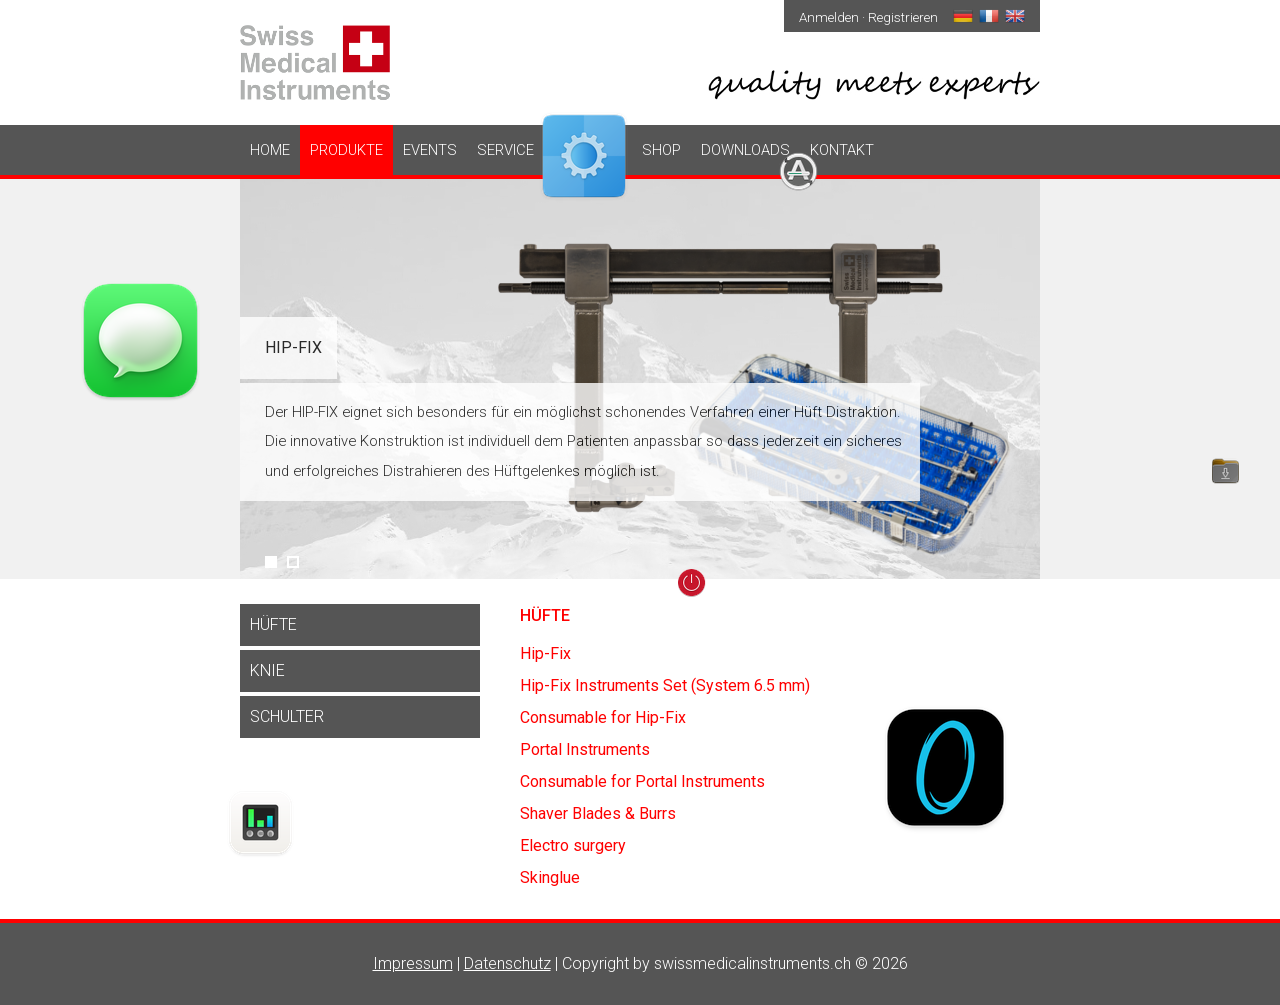 The width and height of the screenshot is (1280, 1005). I want to click on open carla audio plugin host control panel, so click(260, 822).